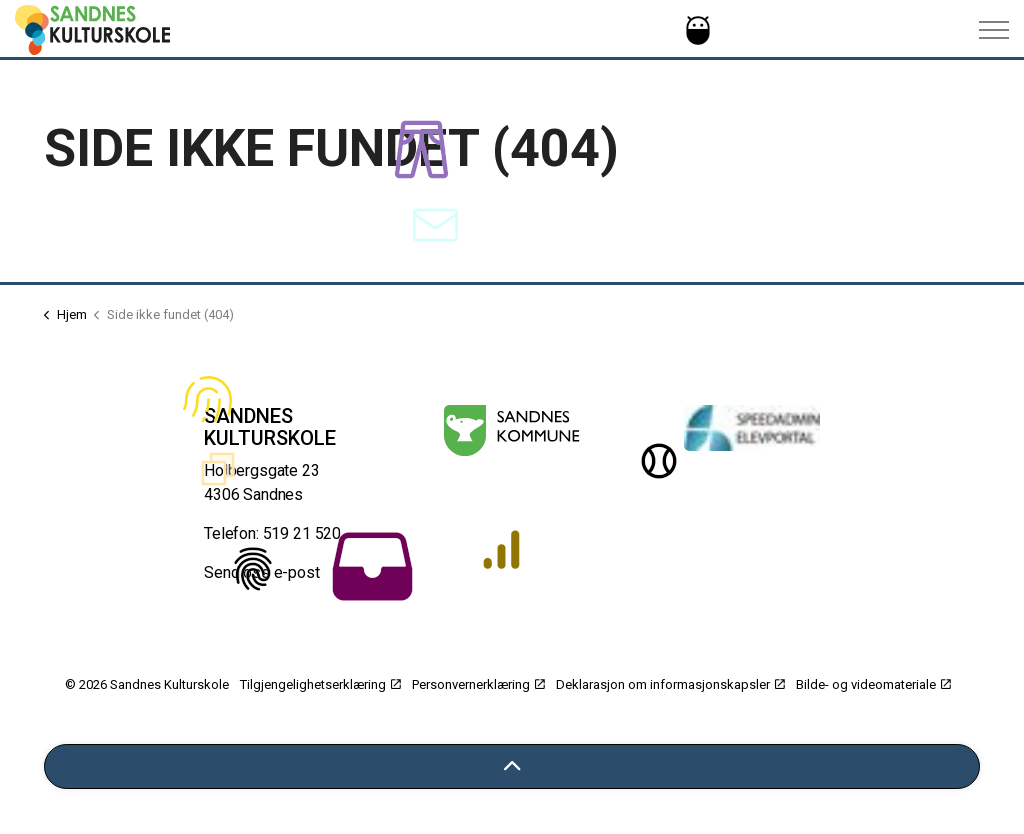 Image resolution: width=1024 pixels, height=834 pixels. What do you see at coordinates (659, 461) in the screenshot?
I see `access tennis or racquet sports features` at bounding box center [659, 461].